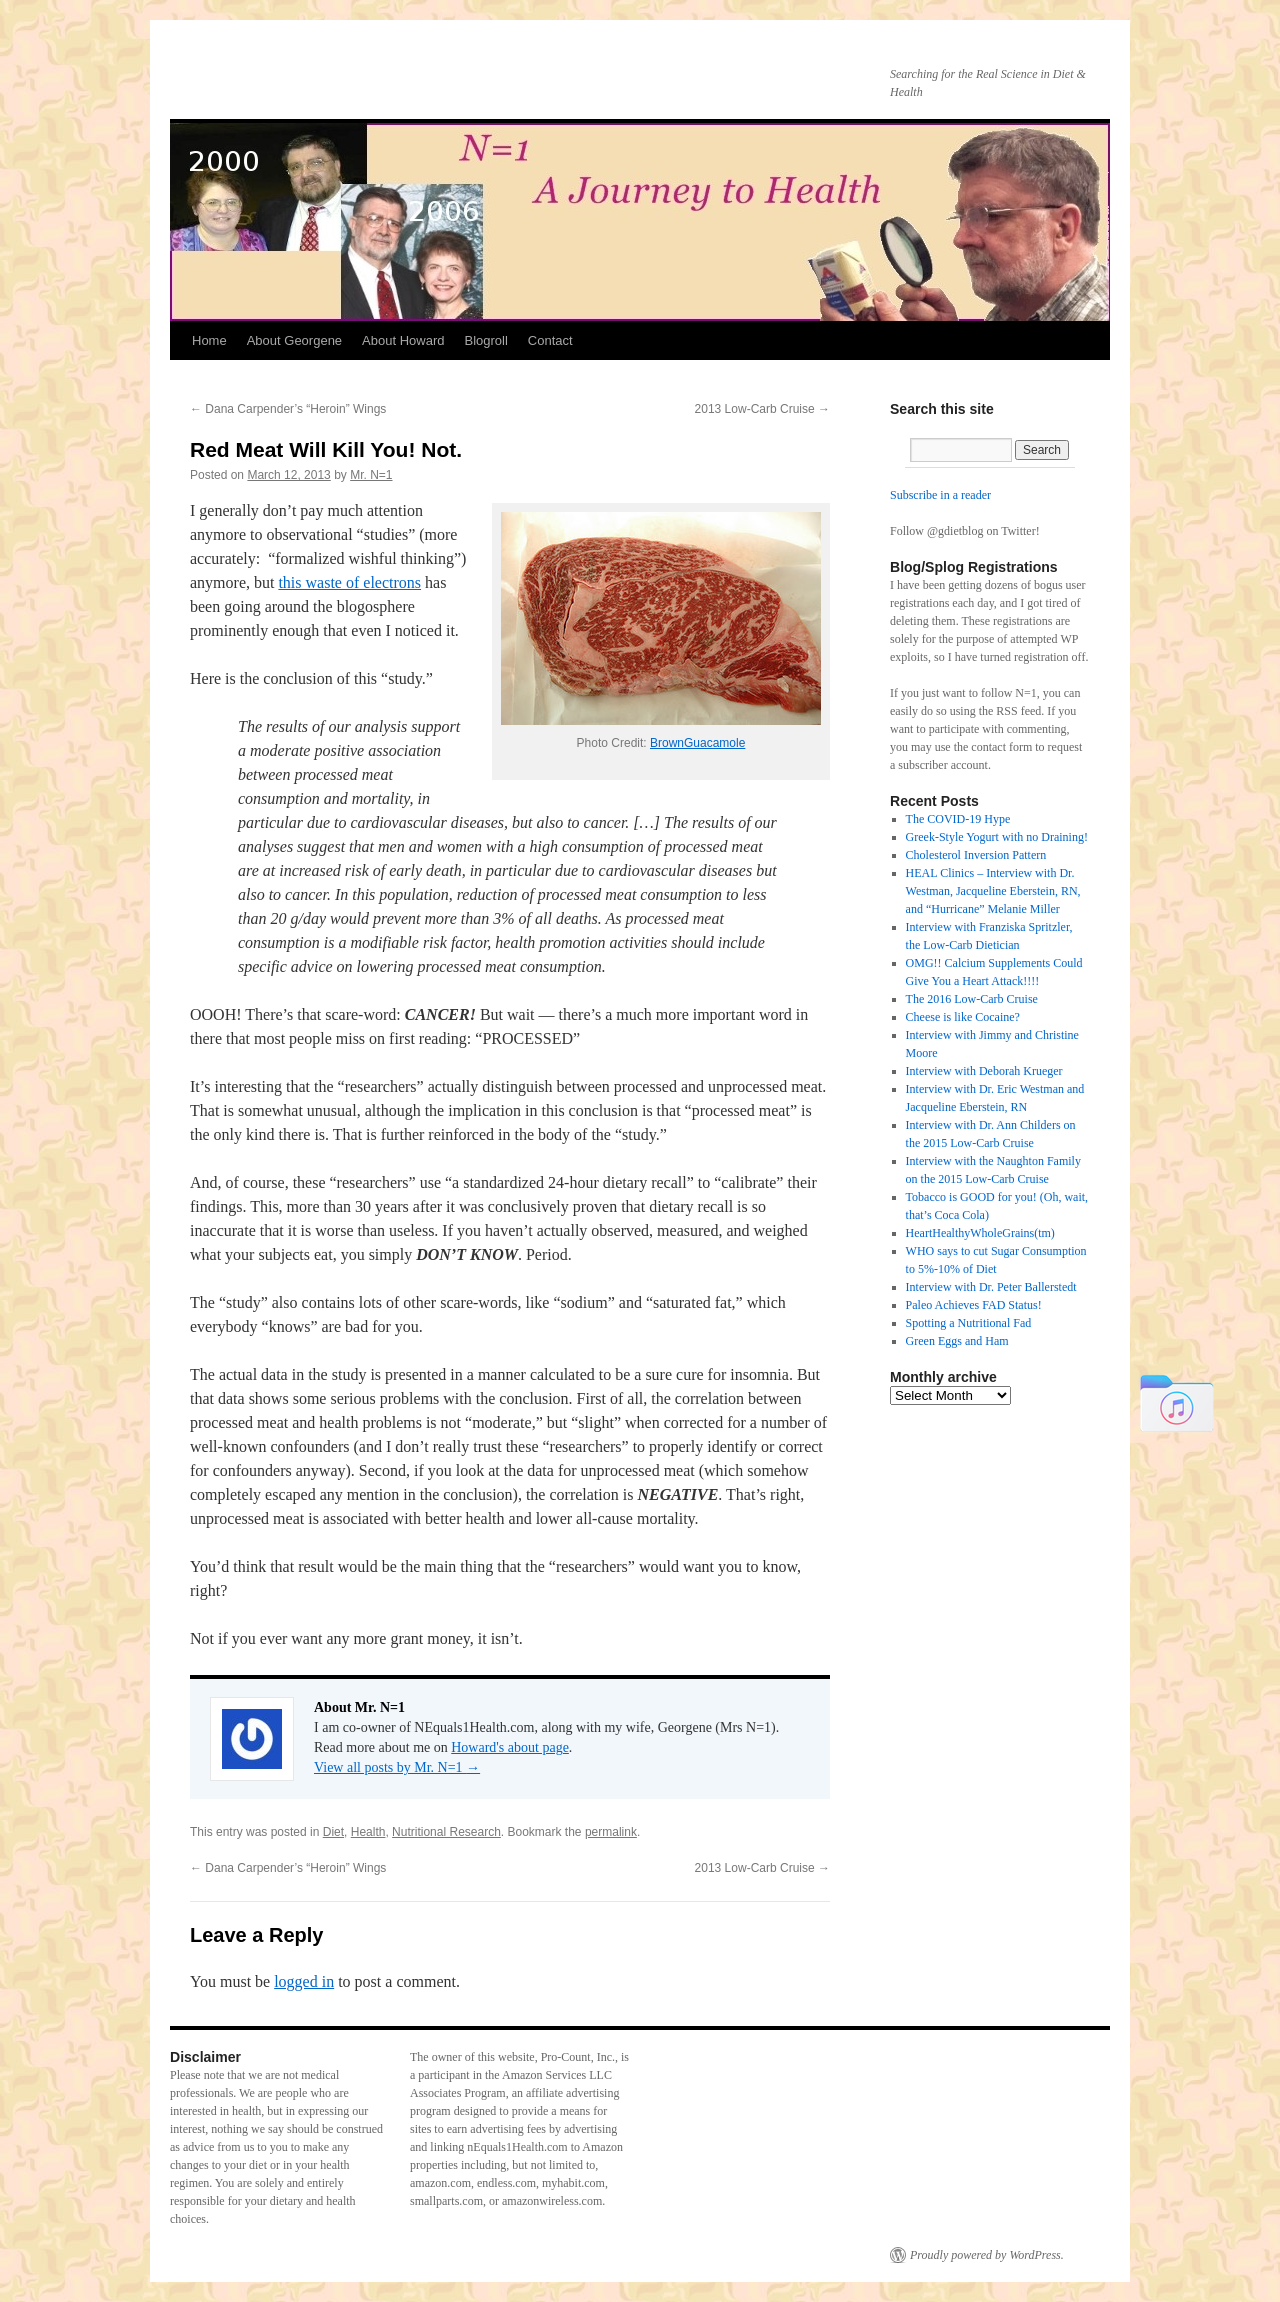 The height and width of the screenshot is (2302, 1280). What do you see at coordinates (1171, 1759) in the screenshot?
I see `set up recurring payments or financial reminders` at bounding box center [1171, 1759].